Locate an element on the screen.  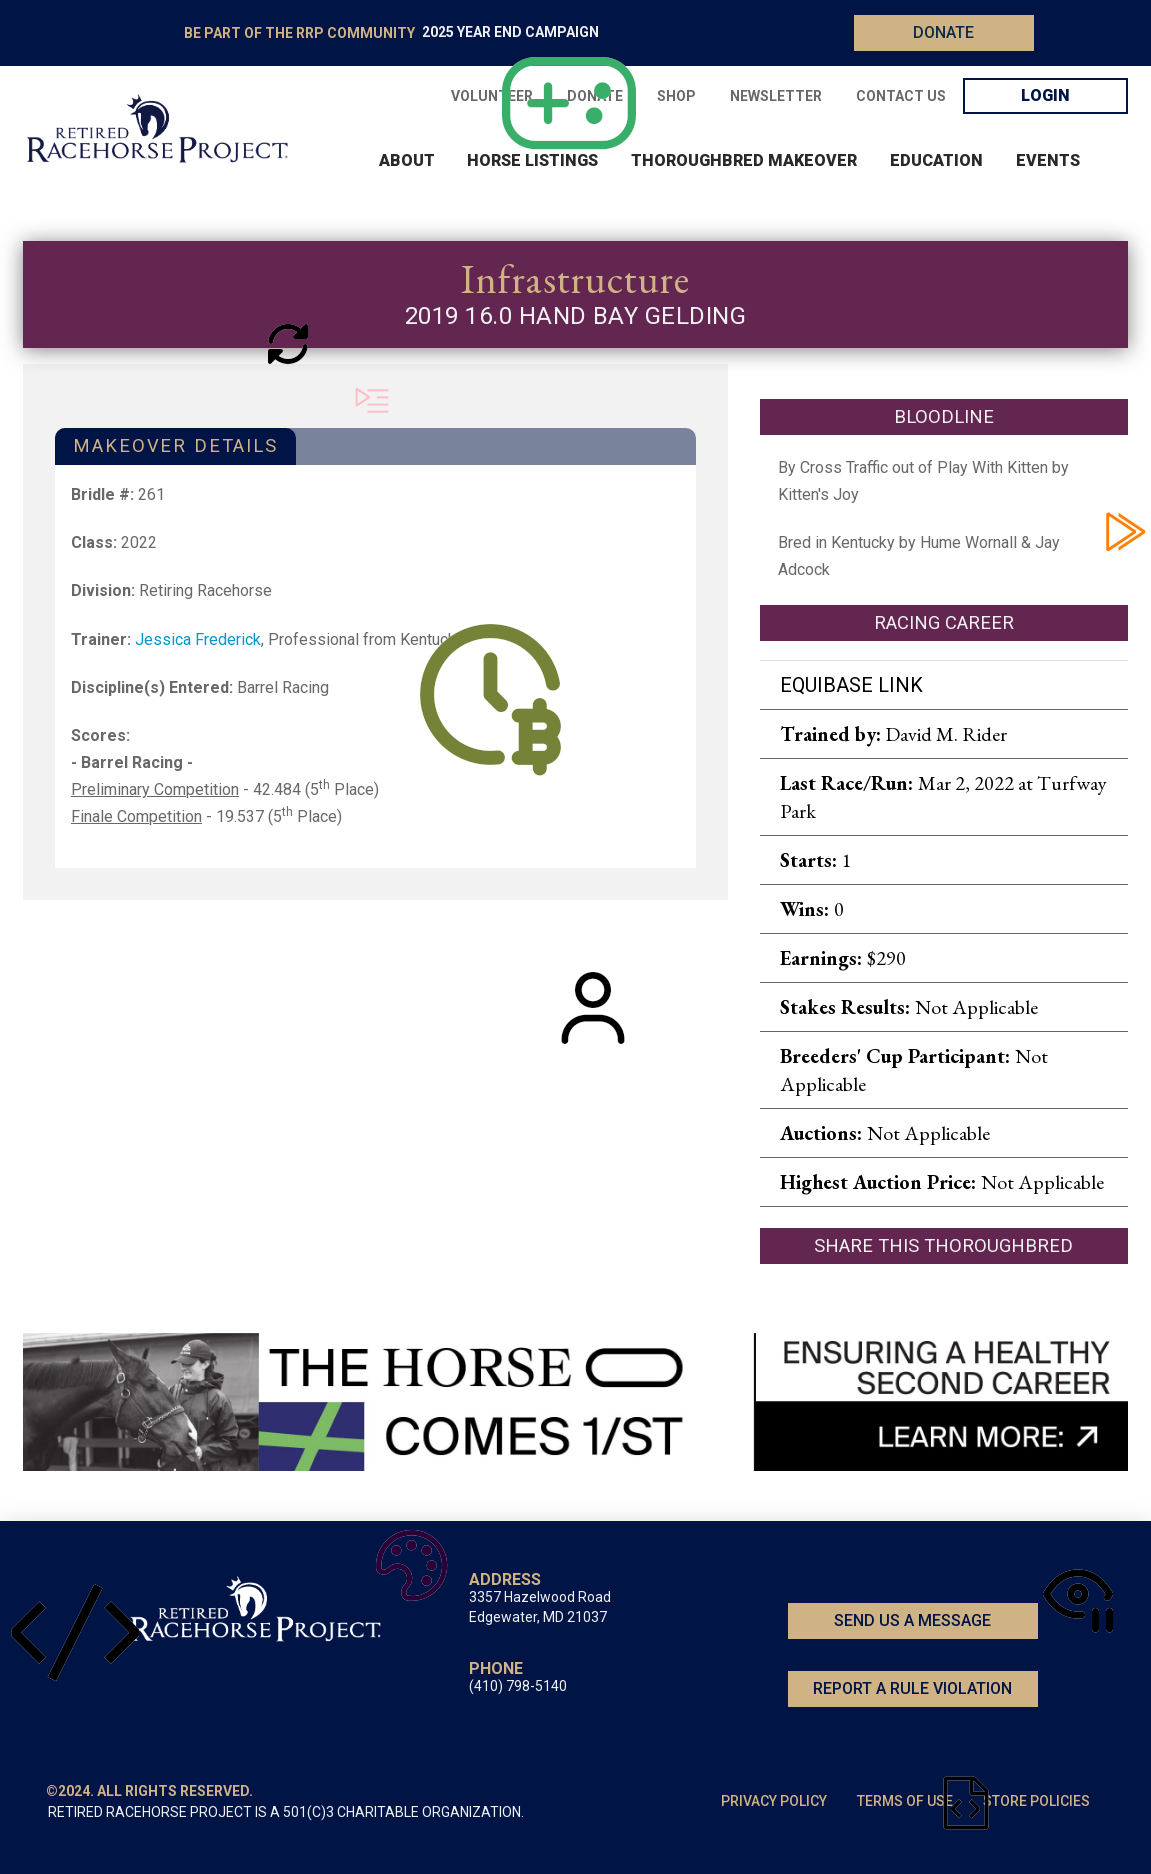
open game-related files or projects is located at coordinates (569, 99).